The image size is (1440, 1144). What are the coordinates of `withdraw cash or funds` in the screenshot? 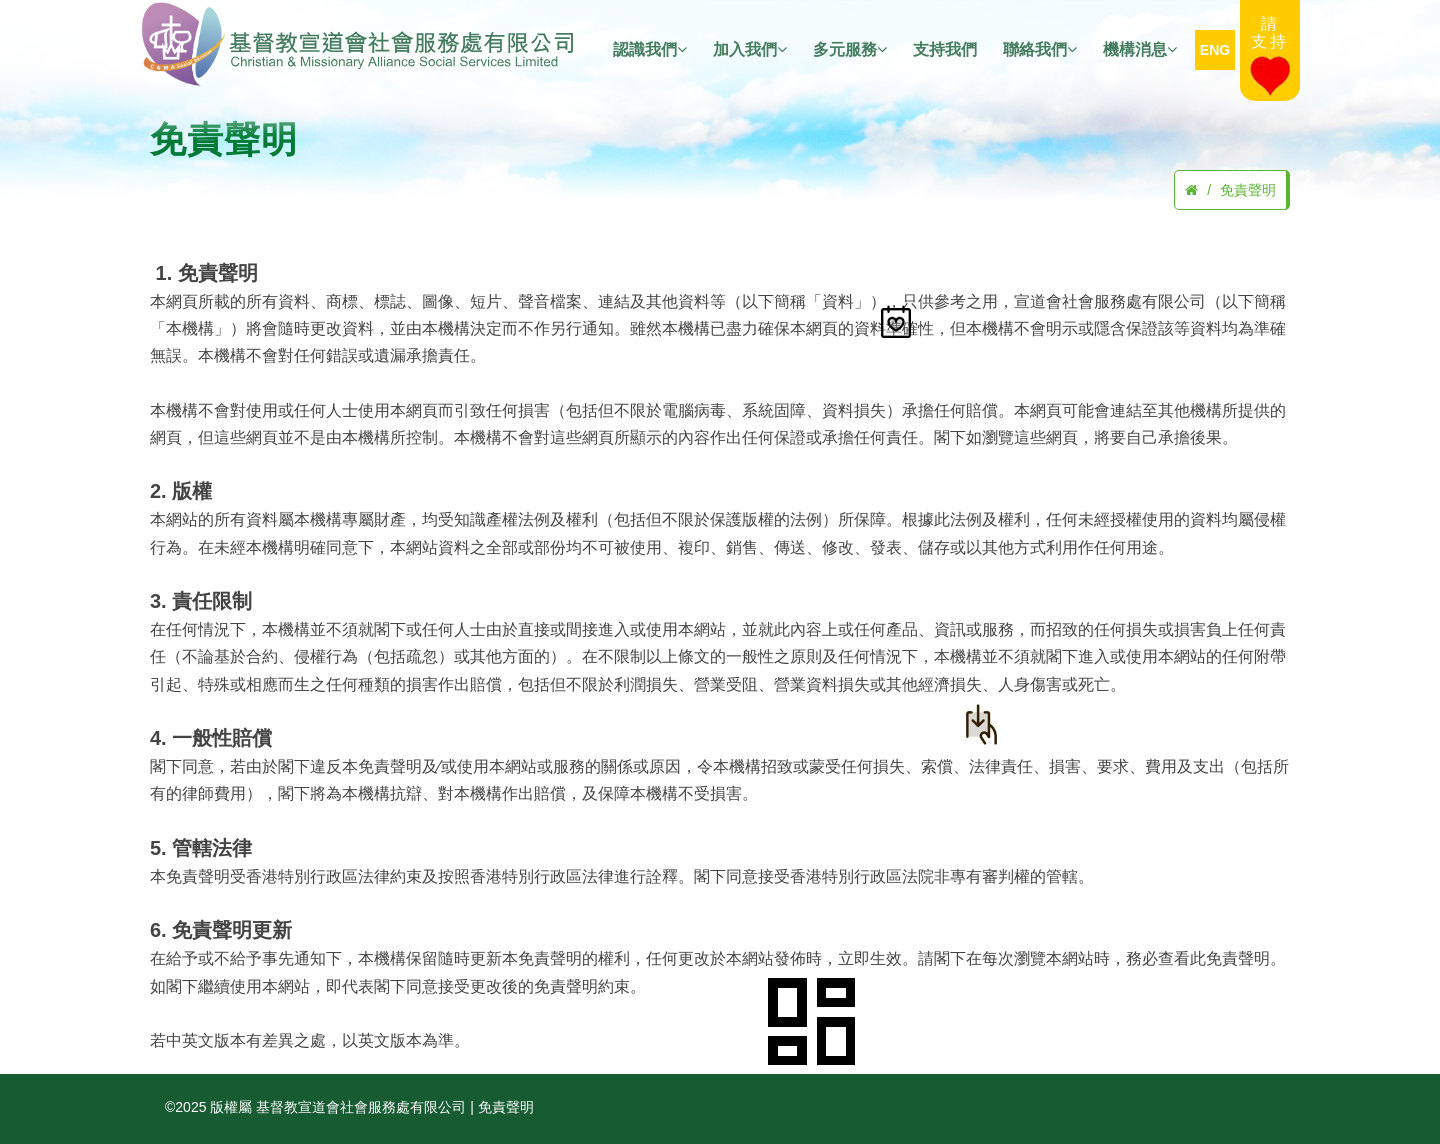 It's located at (979, 724).